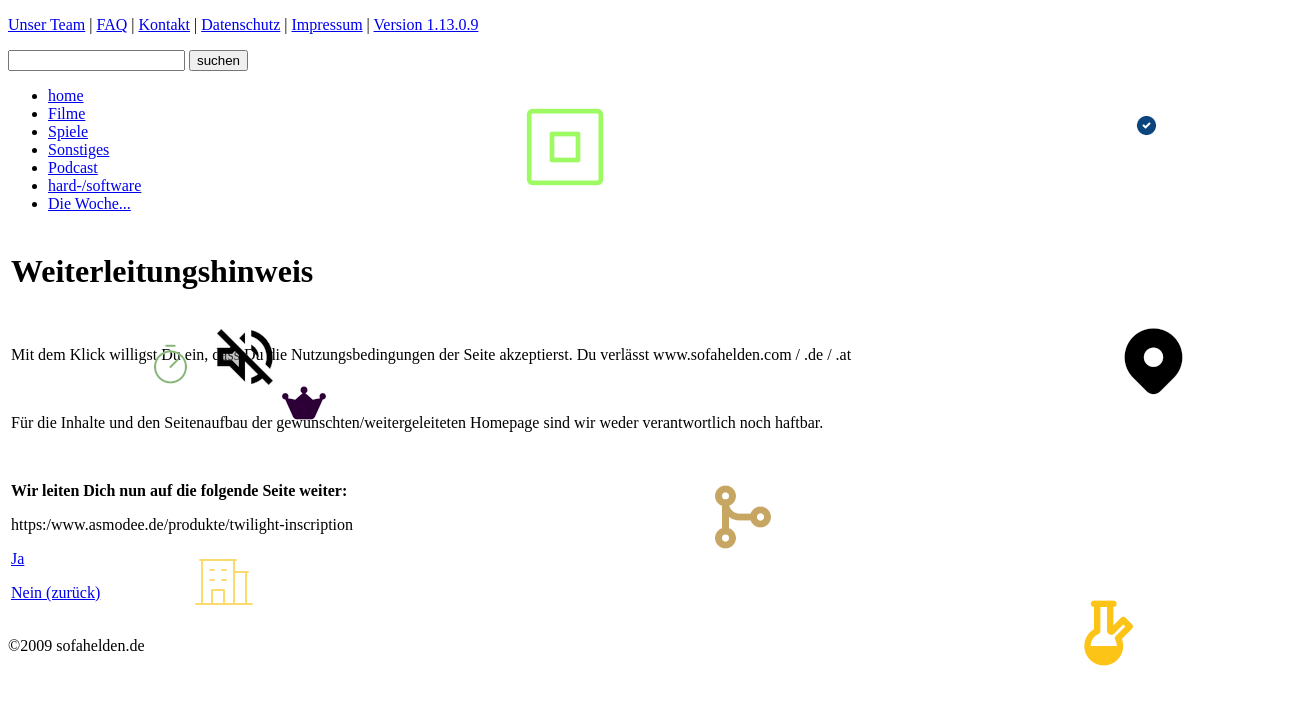 The height and width of the screenshot is (720, 1305). What do you see at coordinates (245, 357) in the screenshot?
I see `mute audio or sound` at bounding box center [245, 357].